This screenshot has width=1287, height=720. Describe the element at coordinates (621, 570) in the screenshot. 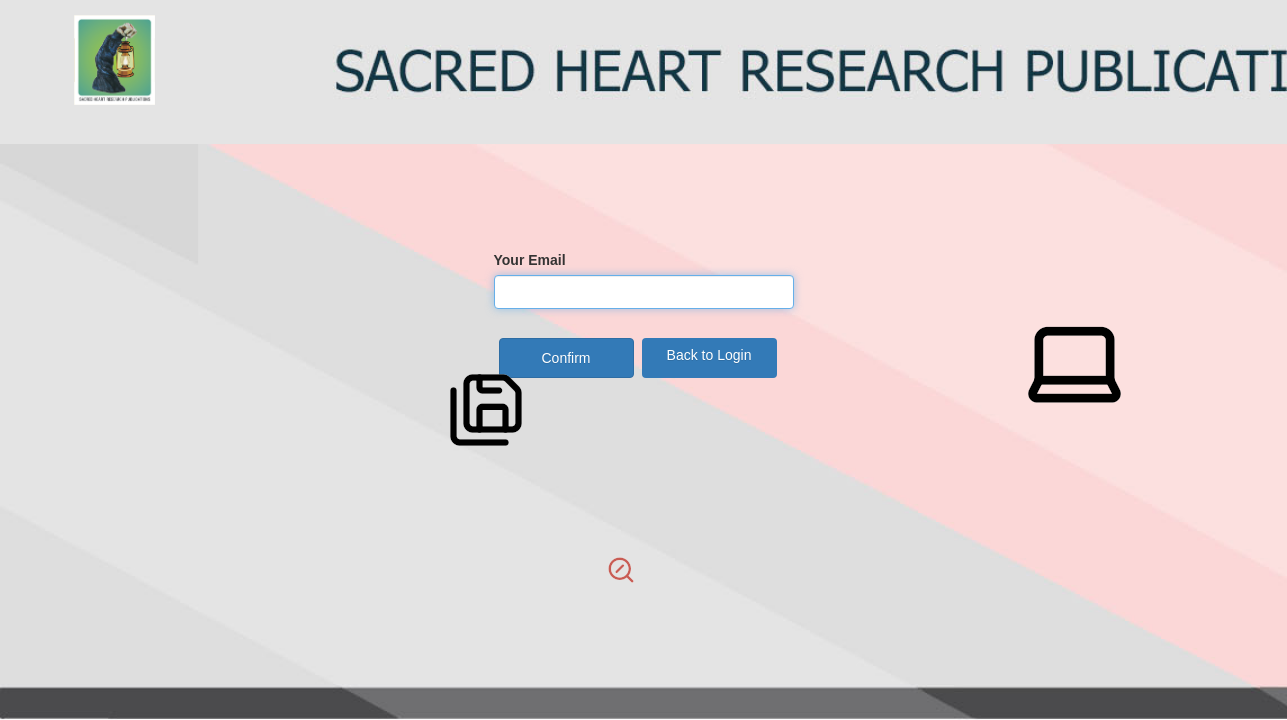

I see `search is disabled or unavailable` at that location.